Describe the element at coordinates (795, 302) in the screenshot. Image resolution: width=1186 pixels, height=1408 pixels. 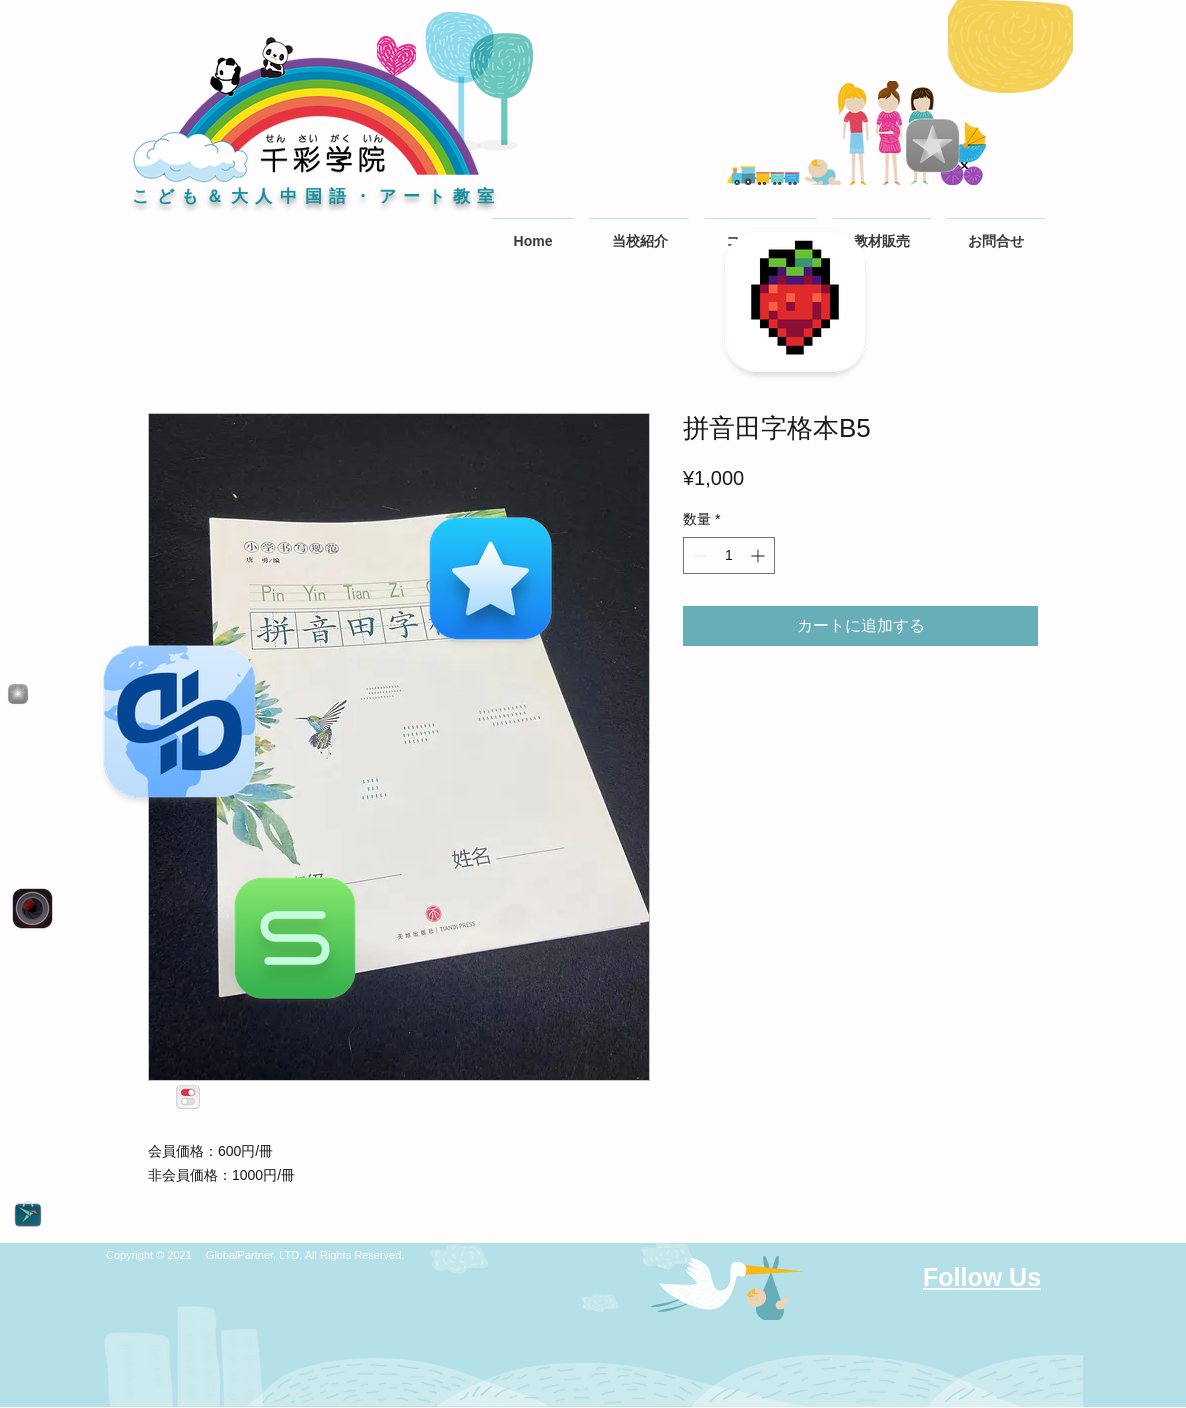
I see `open the Celeste app` at that location.